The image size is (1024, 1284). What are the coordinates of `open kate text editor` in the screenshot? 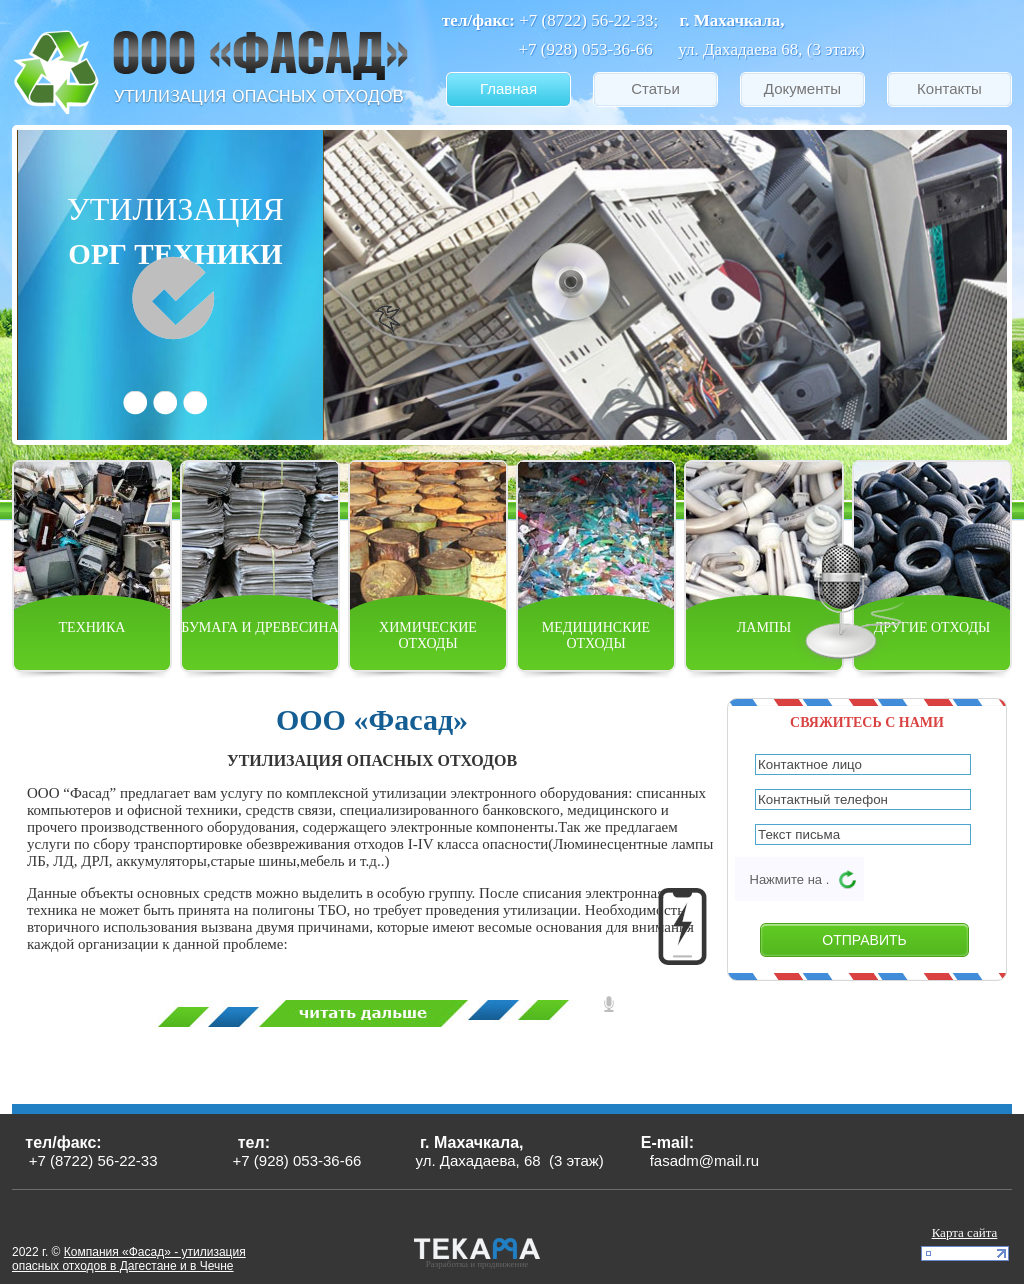 It's located at (388, 318).